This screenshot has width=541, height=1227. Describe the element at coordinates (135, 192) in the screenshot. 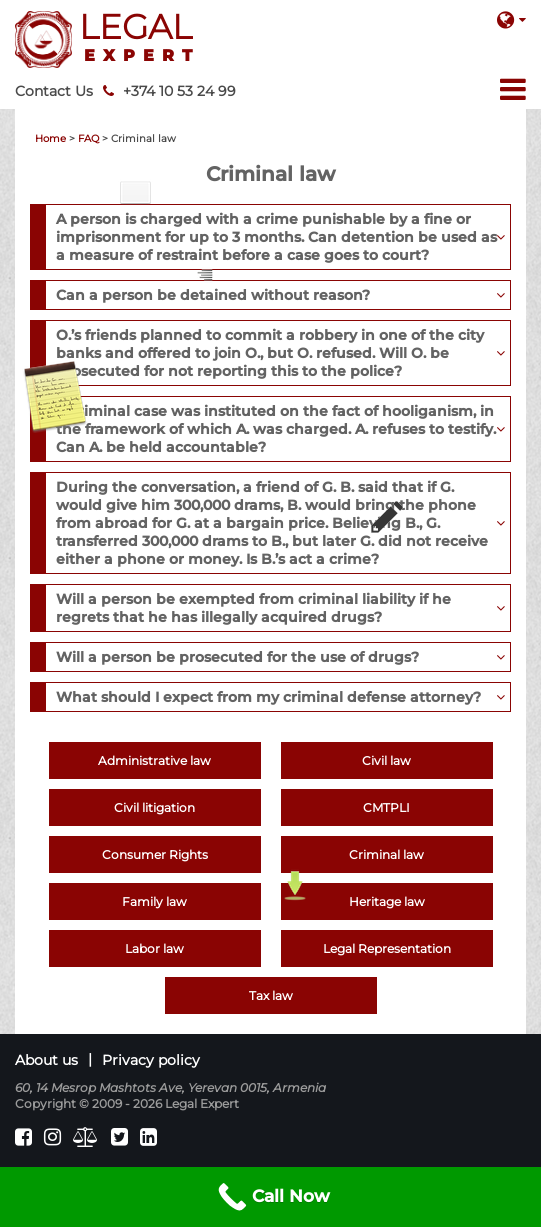

I see `magic trackpad connected via bluetooth` at that location.